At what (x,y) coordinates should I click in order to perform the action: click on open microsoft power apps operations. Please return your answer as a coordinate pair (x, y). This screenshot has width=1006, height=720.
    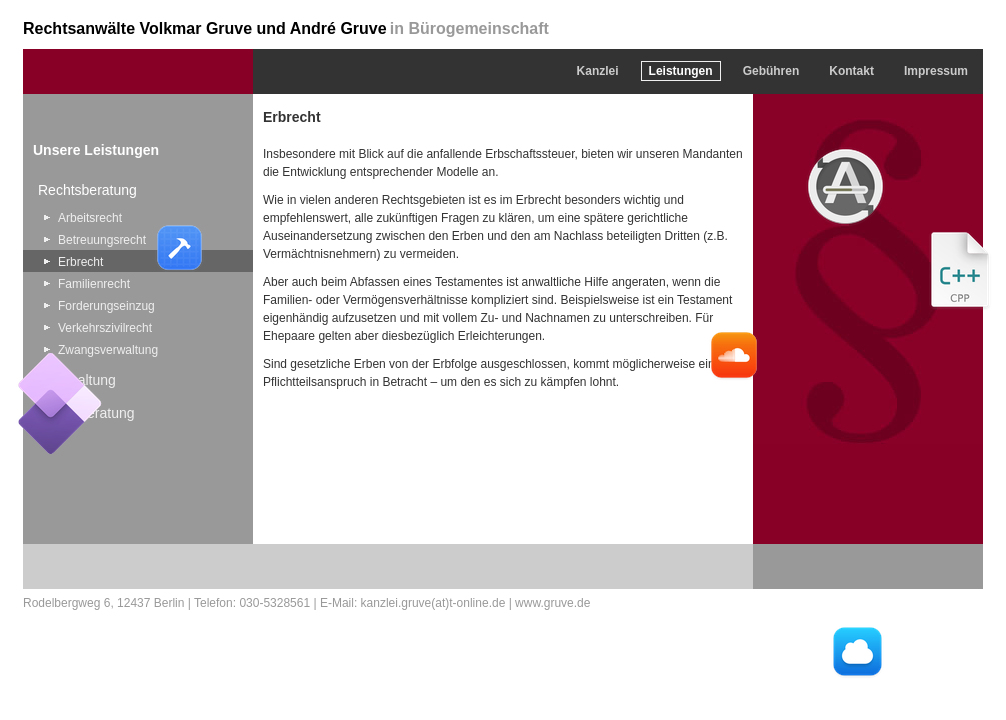
    Looking at the image, I should click on (57, 403).